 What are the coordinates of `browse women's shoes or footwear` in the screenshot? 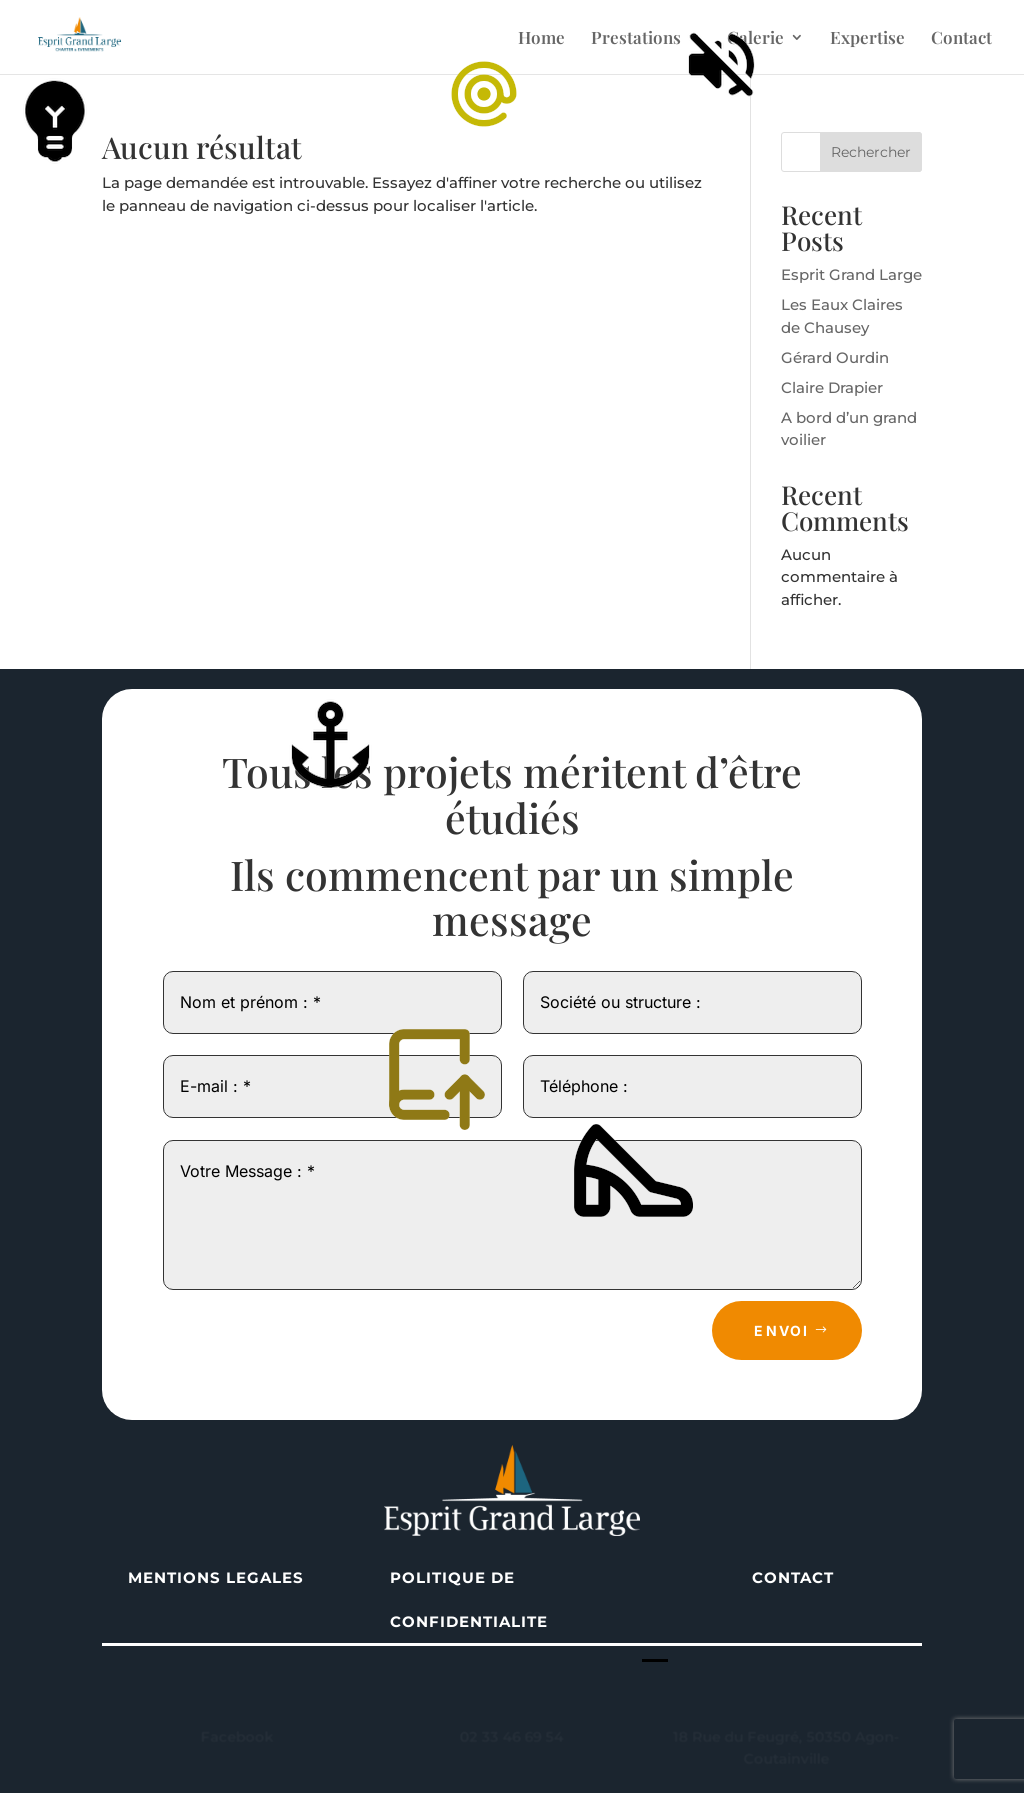 It's located at (628, 1174).